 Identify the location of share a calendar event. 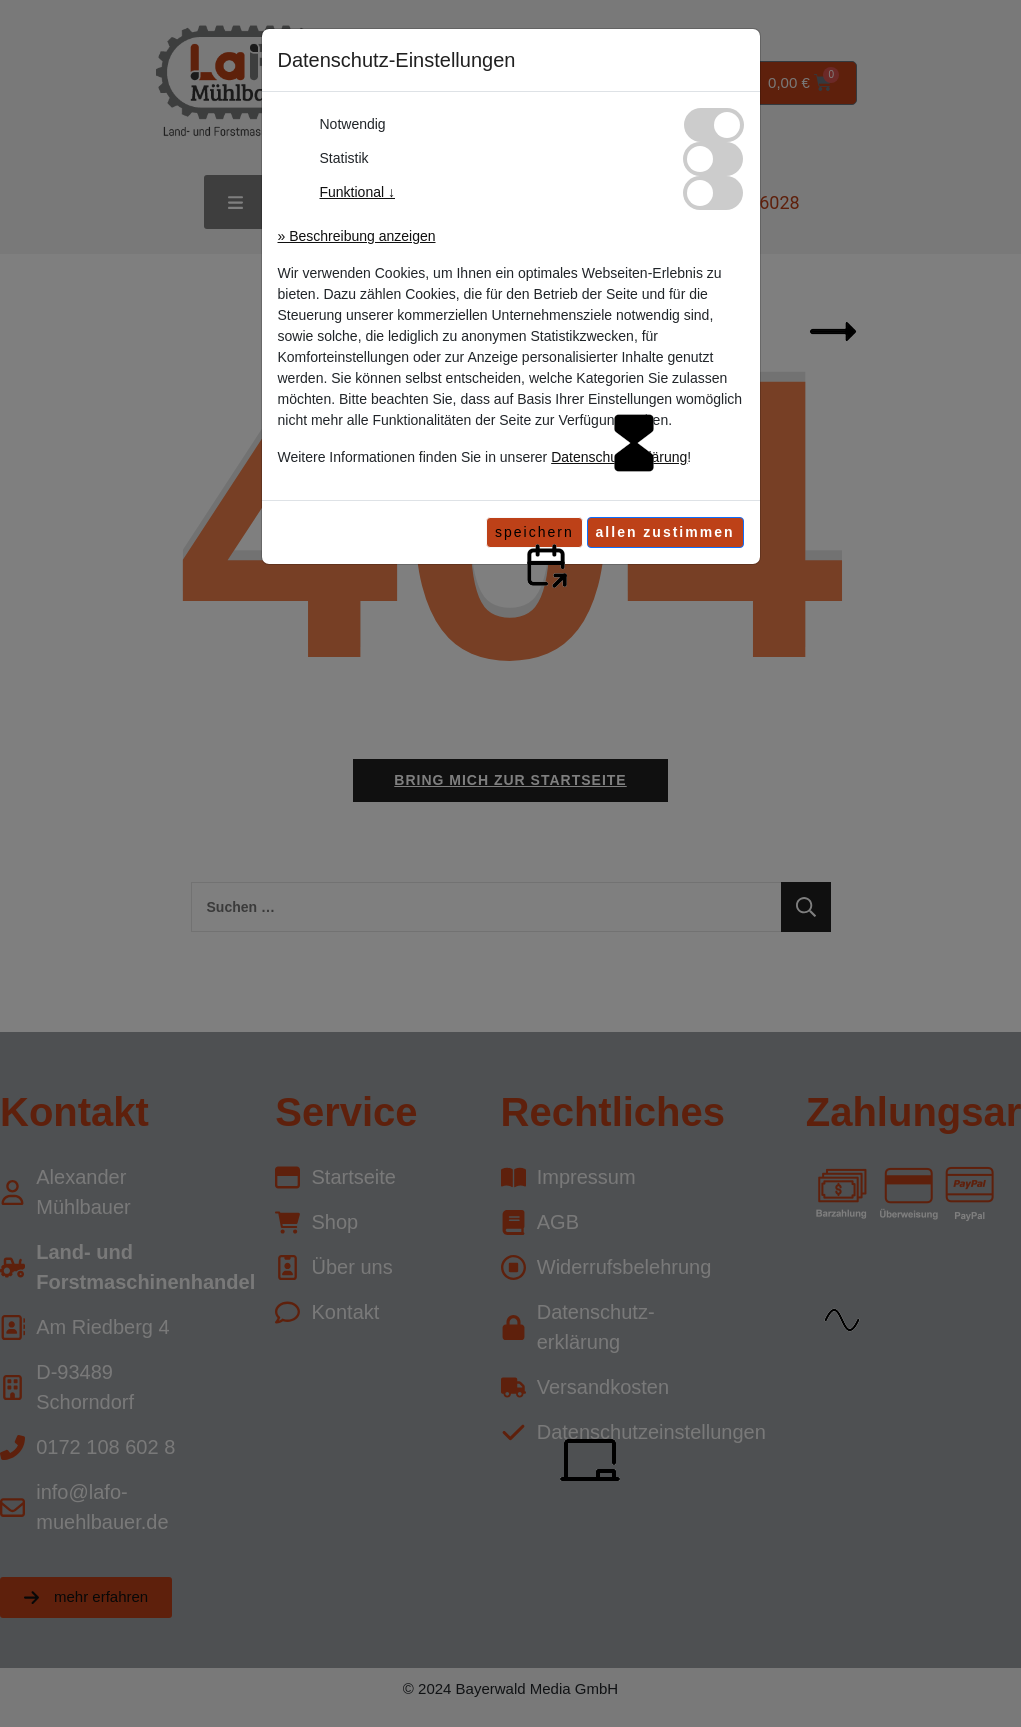
(546, 565).